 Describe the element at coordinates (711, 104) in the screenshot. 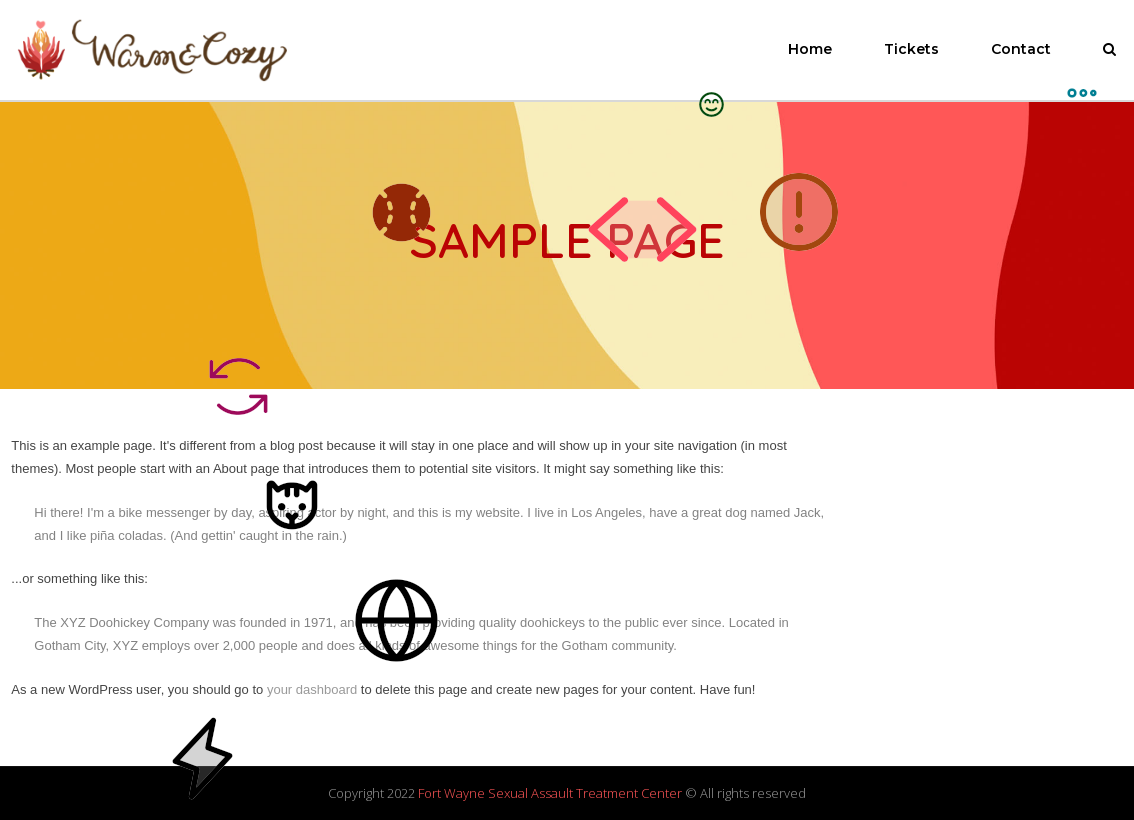

I see `add a positive reaction or emoji` at that location.